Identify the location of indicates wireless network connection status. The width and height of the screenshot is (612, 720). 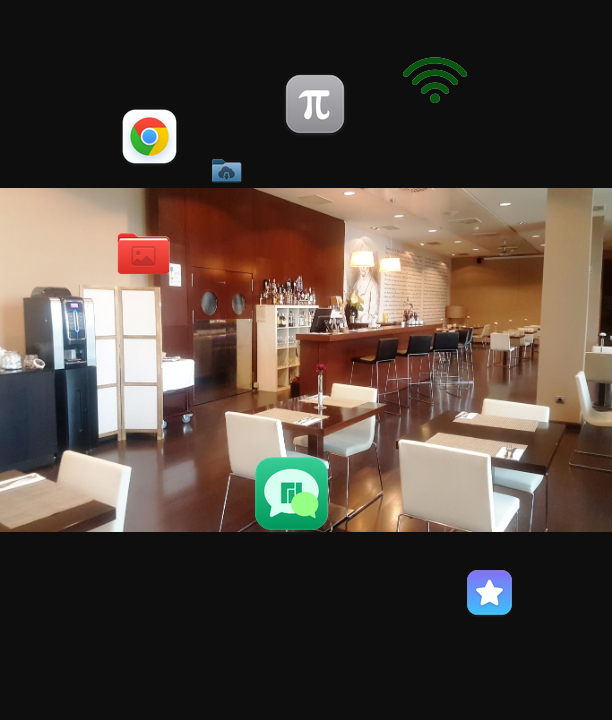
(435, 79).